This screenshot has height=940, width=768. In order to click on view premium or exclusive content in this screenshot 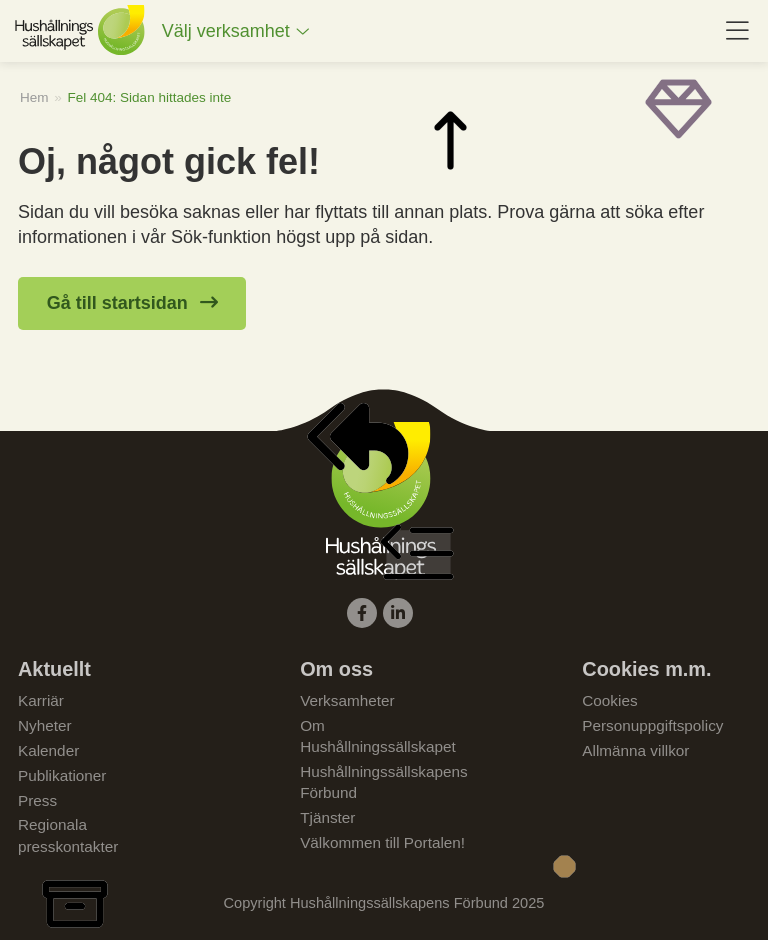, I will do `click(678, 109)`.